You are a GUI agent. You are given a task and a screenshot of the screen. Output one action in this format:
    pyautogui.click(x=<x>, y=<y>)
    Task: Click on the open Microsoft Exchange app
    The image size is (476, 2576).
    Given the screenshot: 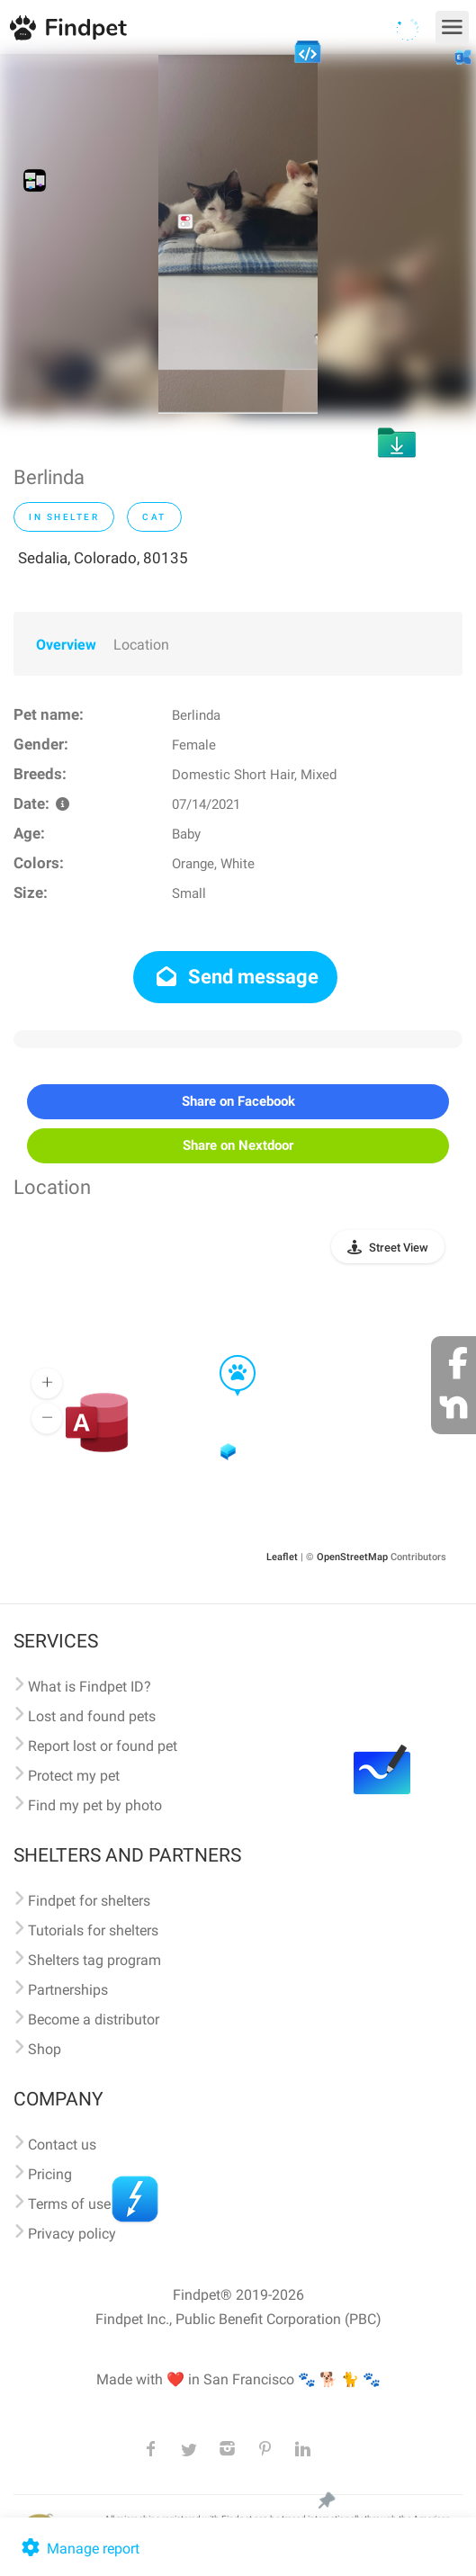 What is the action you would take?
    pyautogui.click(x=463, y=57)
    